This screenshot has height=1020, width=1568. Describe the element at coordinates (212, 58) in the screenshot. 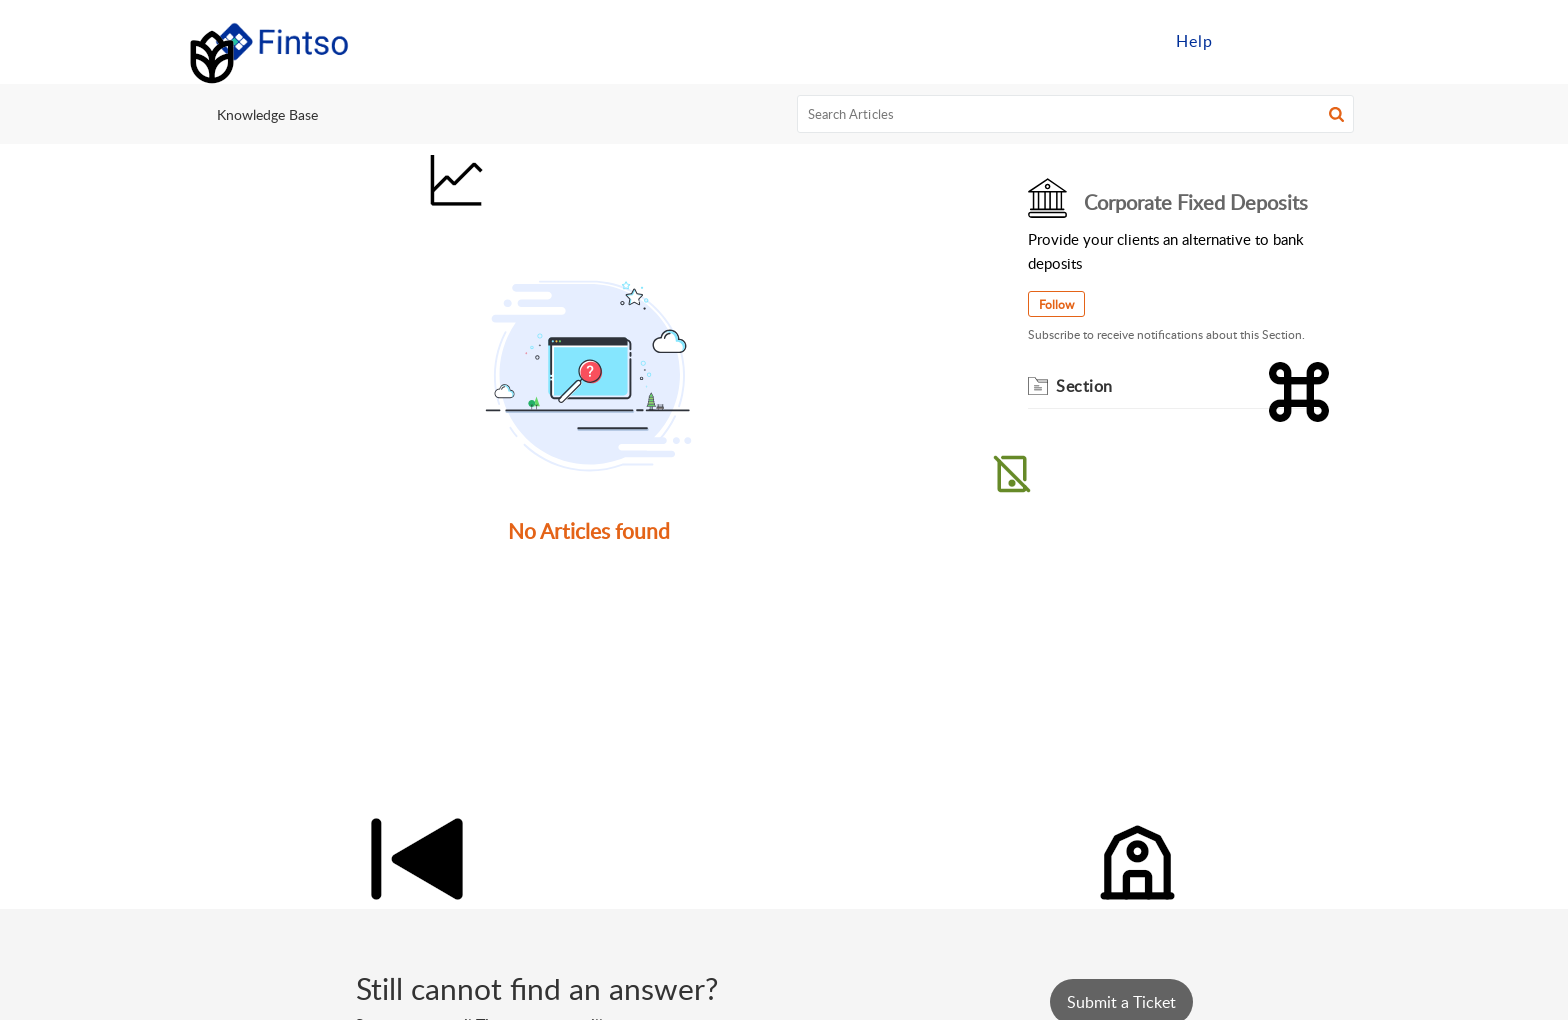

I see `indicates grain or wheat-based ingredients` at that location.